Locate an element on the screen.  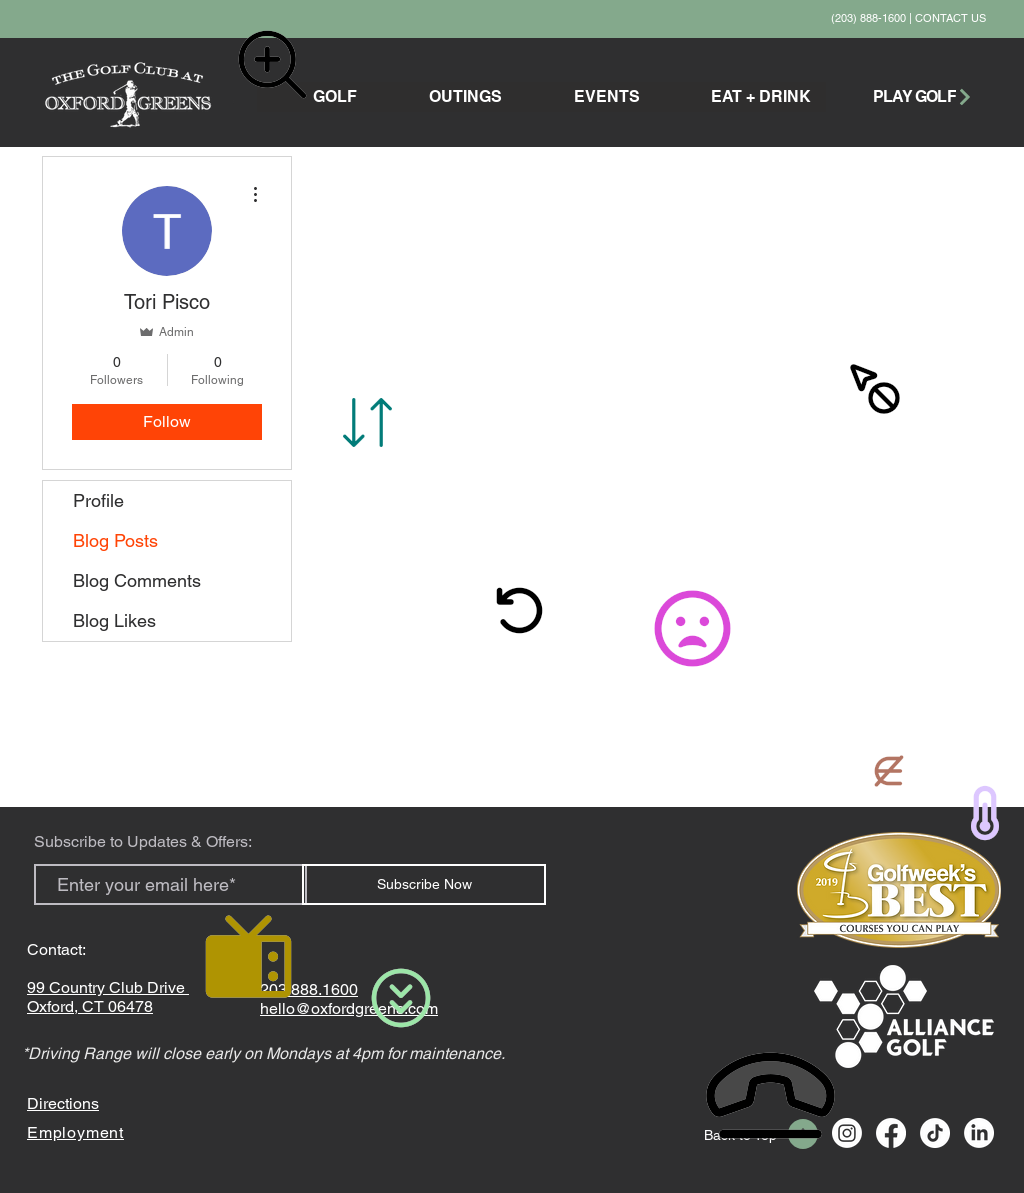
indicates item is not part of a set or group is located at coordinates (889, 771).